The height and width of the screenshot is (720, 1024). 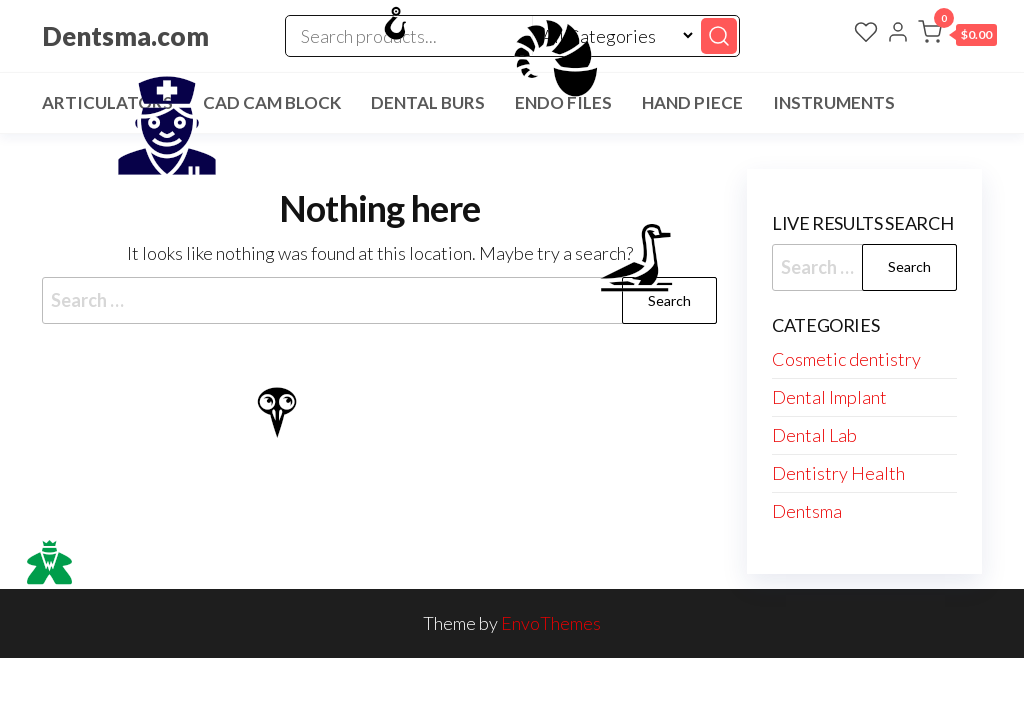 What do you see at coordinates (49, 563) in the screenshot?
I see `select the king piece in a board game` at bounding box center [49, 563].